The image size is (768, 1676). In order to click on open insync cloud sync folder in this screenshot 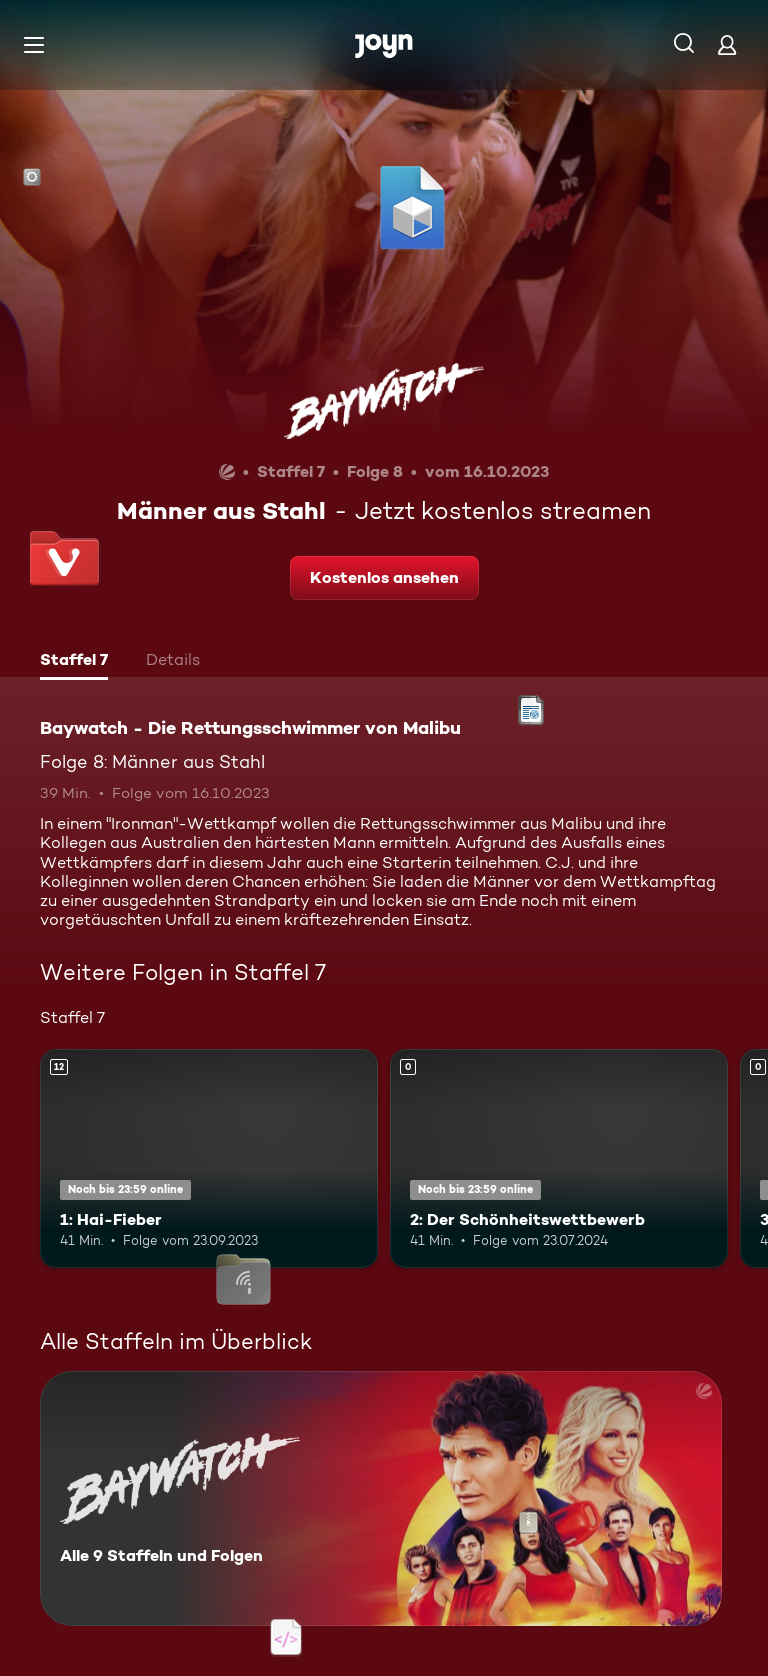, I will do `click(243, 1279)`.